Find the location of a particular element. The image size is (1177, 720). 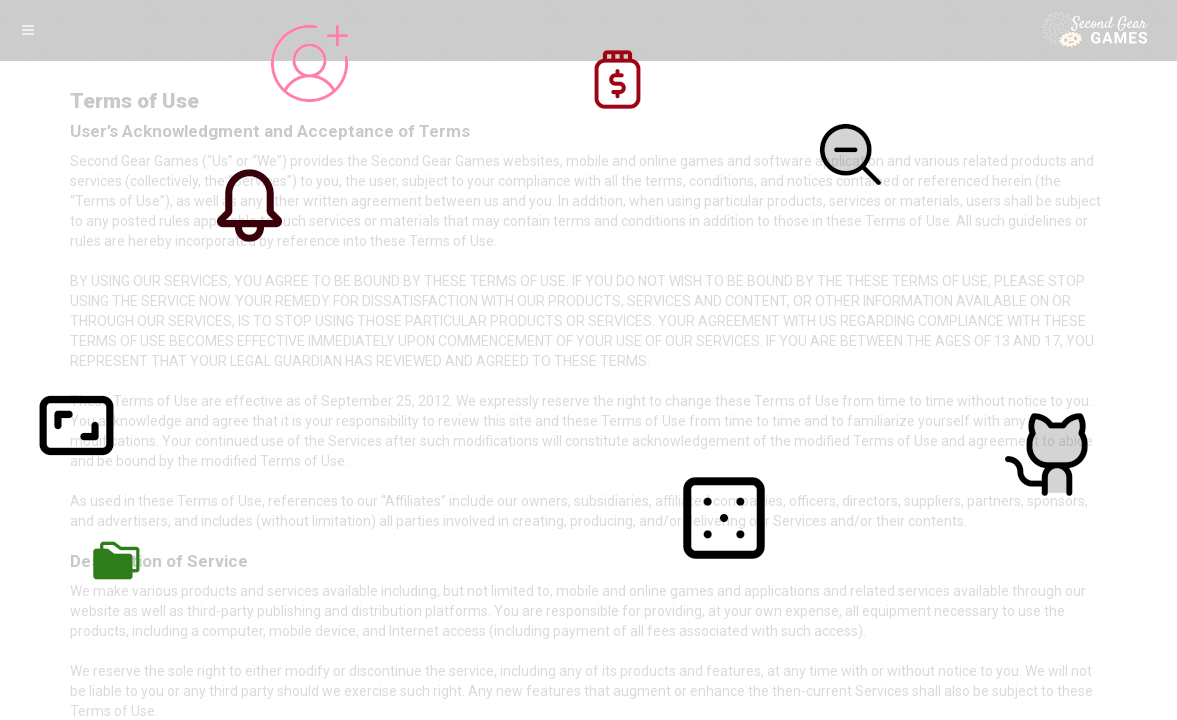

zoom out of the current view is located at coordinates (850, 154).